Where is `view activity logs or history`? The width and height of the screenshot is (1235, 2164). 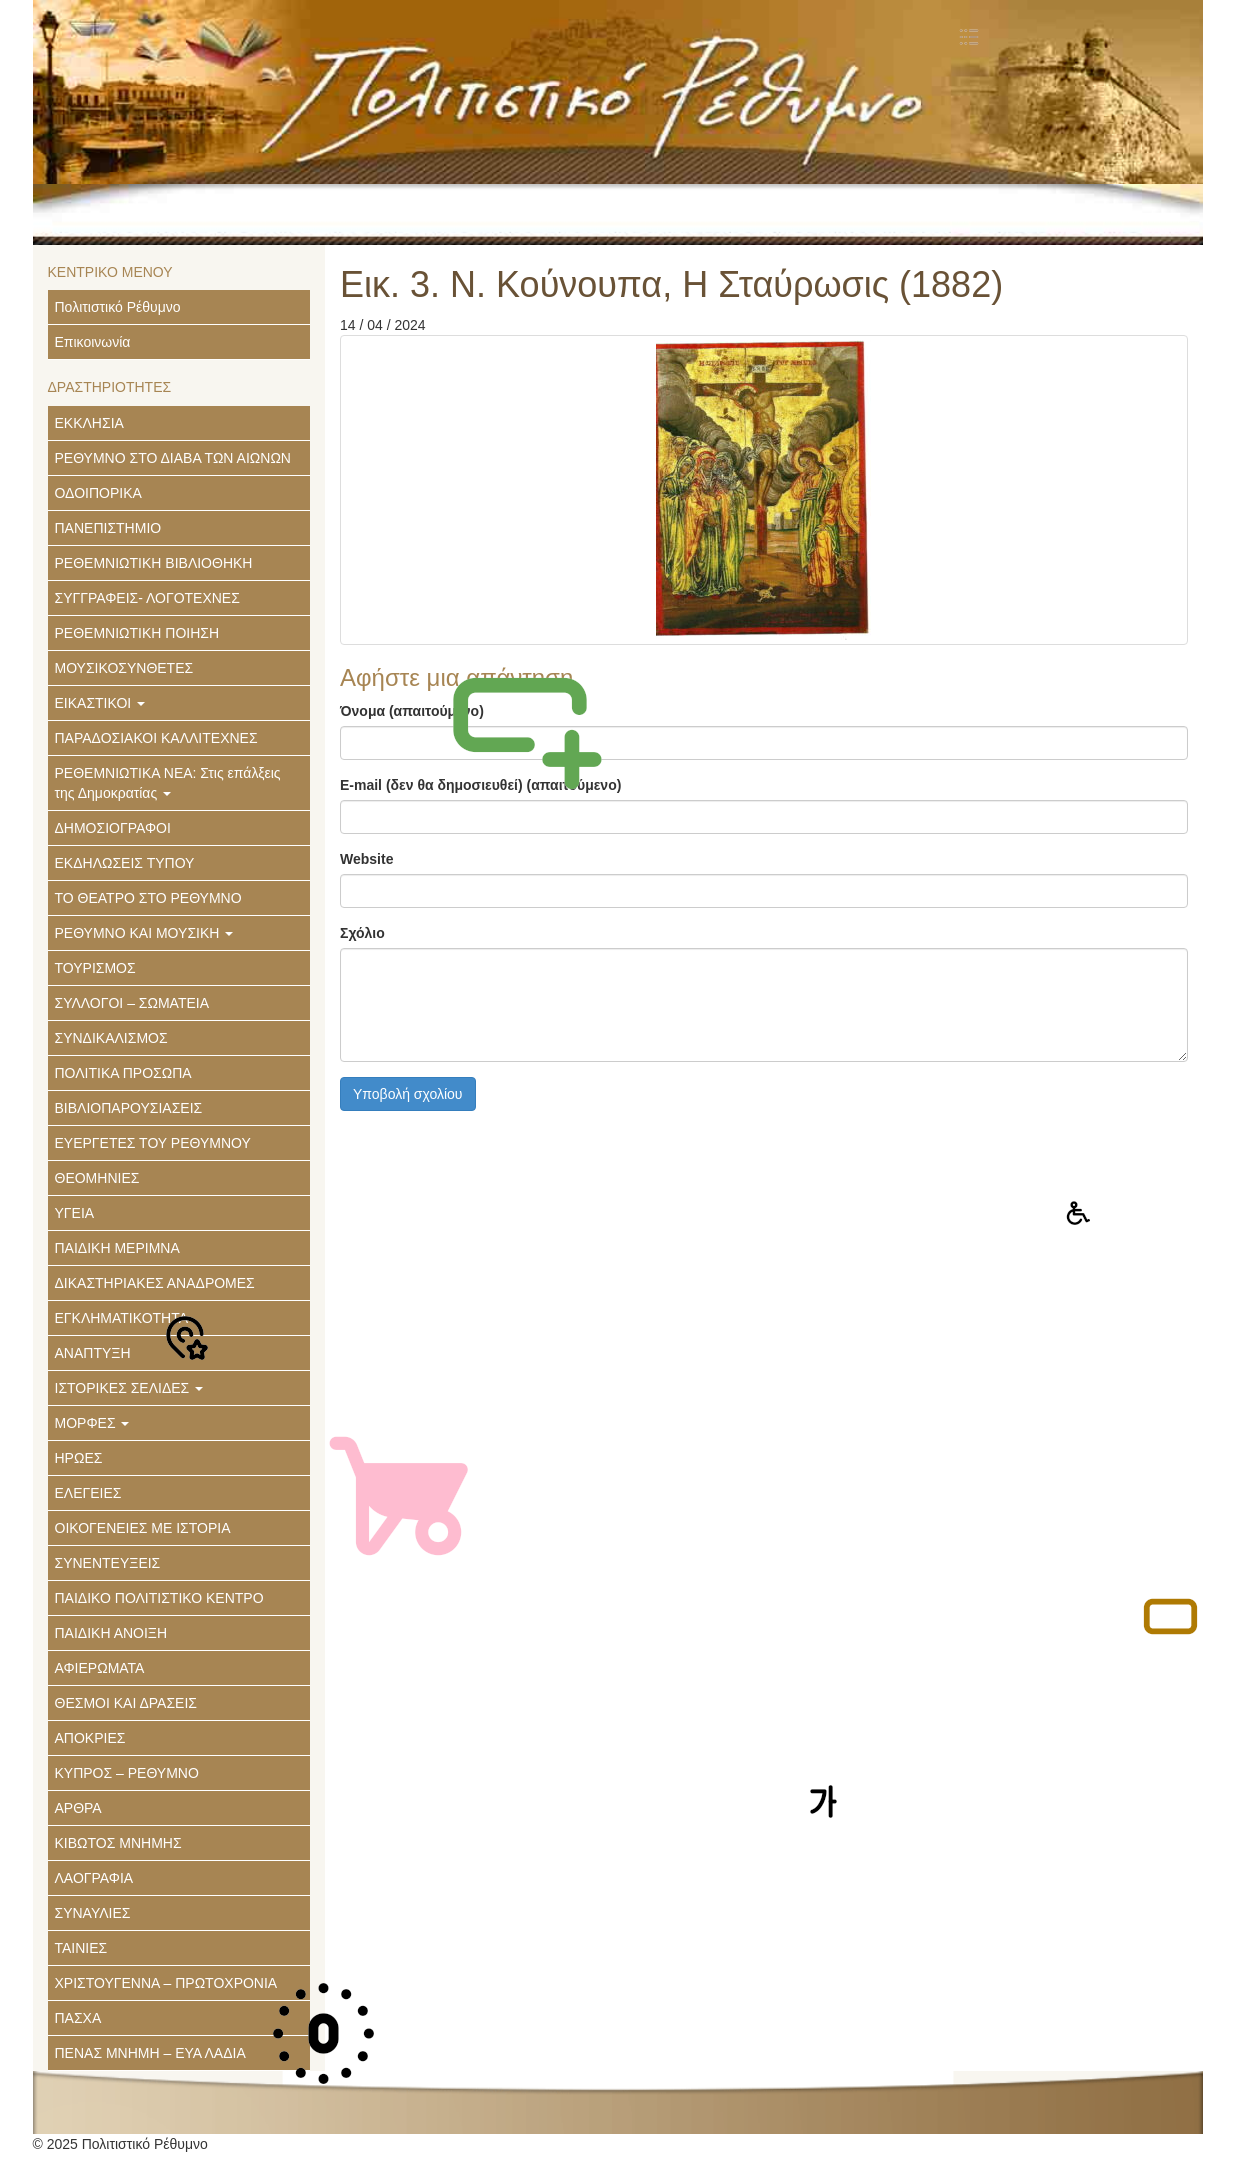 view activity logs or history is located at coordinates (969, 37).